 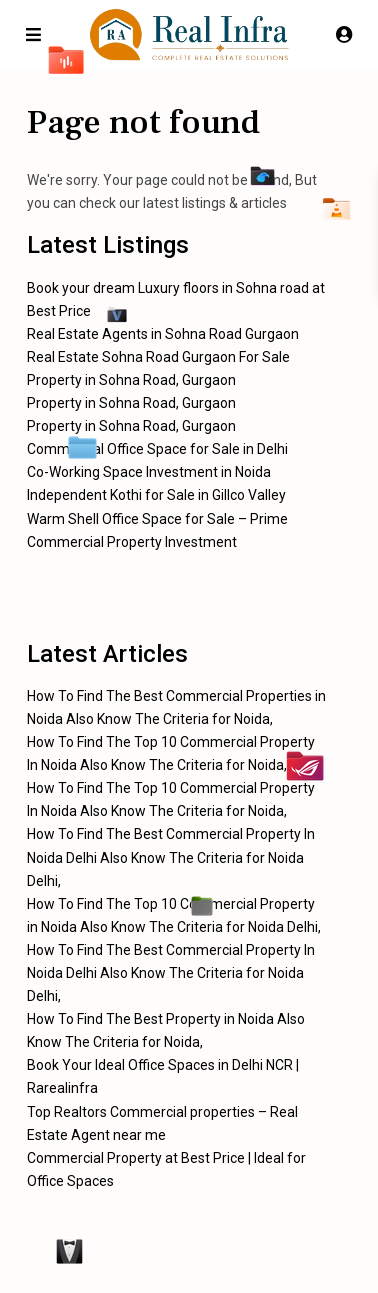 I want to click on open folder containing VLC media player files, so click(x=336, y=209).